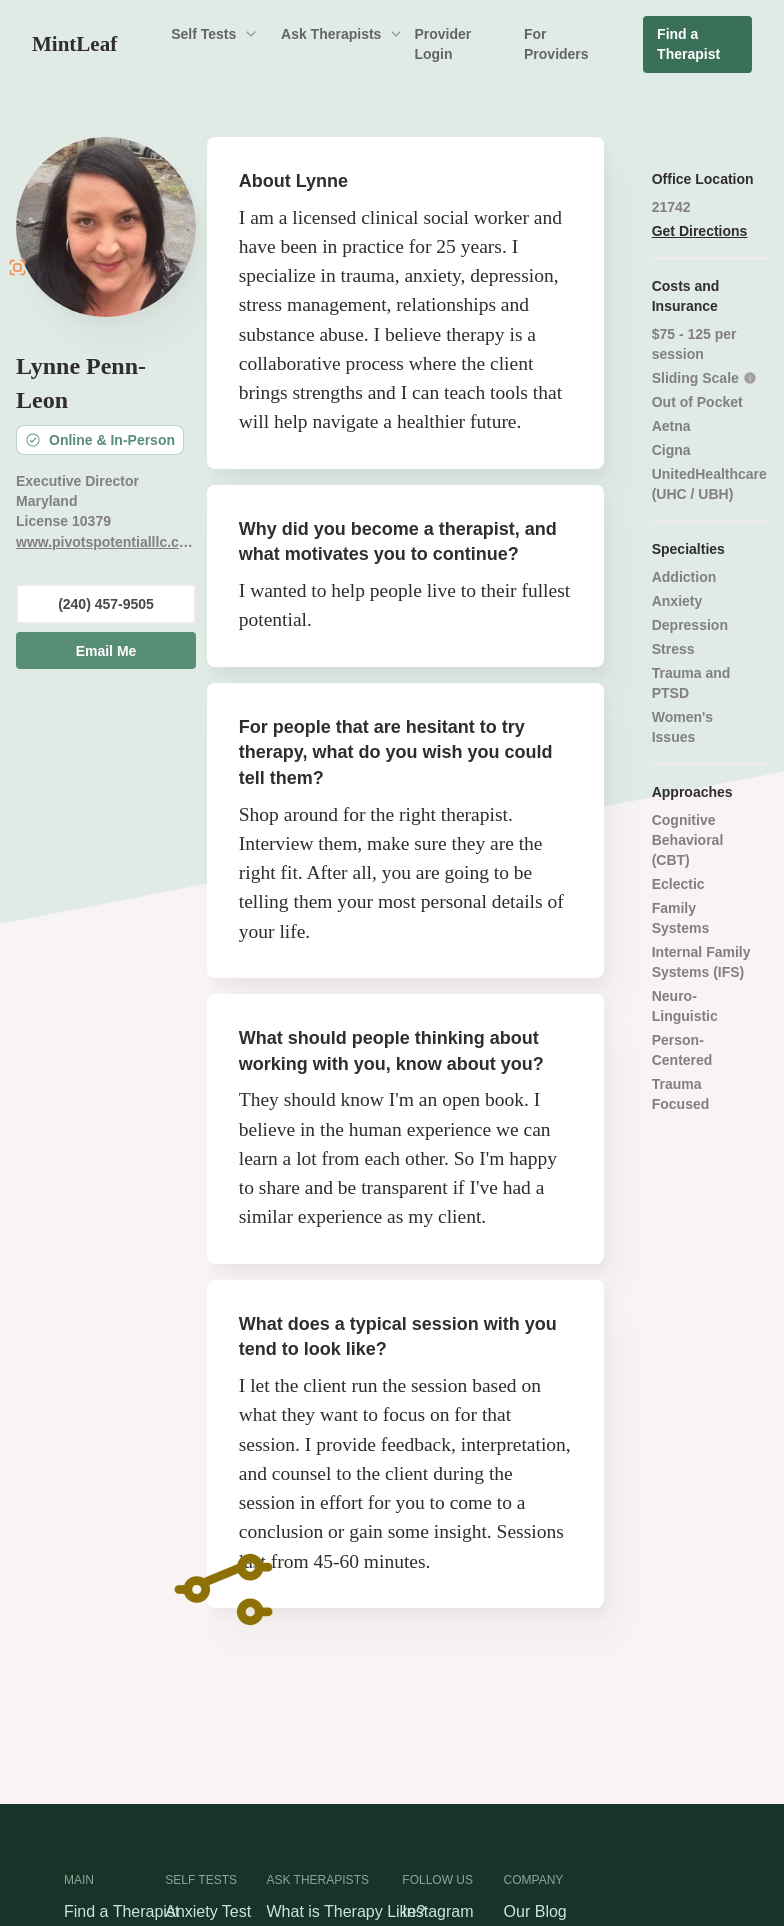 The image size is (784, 1926). I want to click on scan or capture an object, so click(17, 267).